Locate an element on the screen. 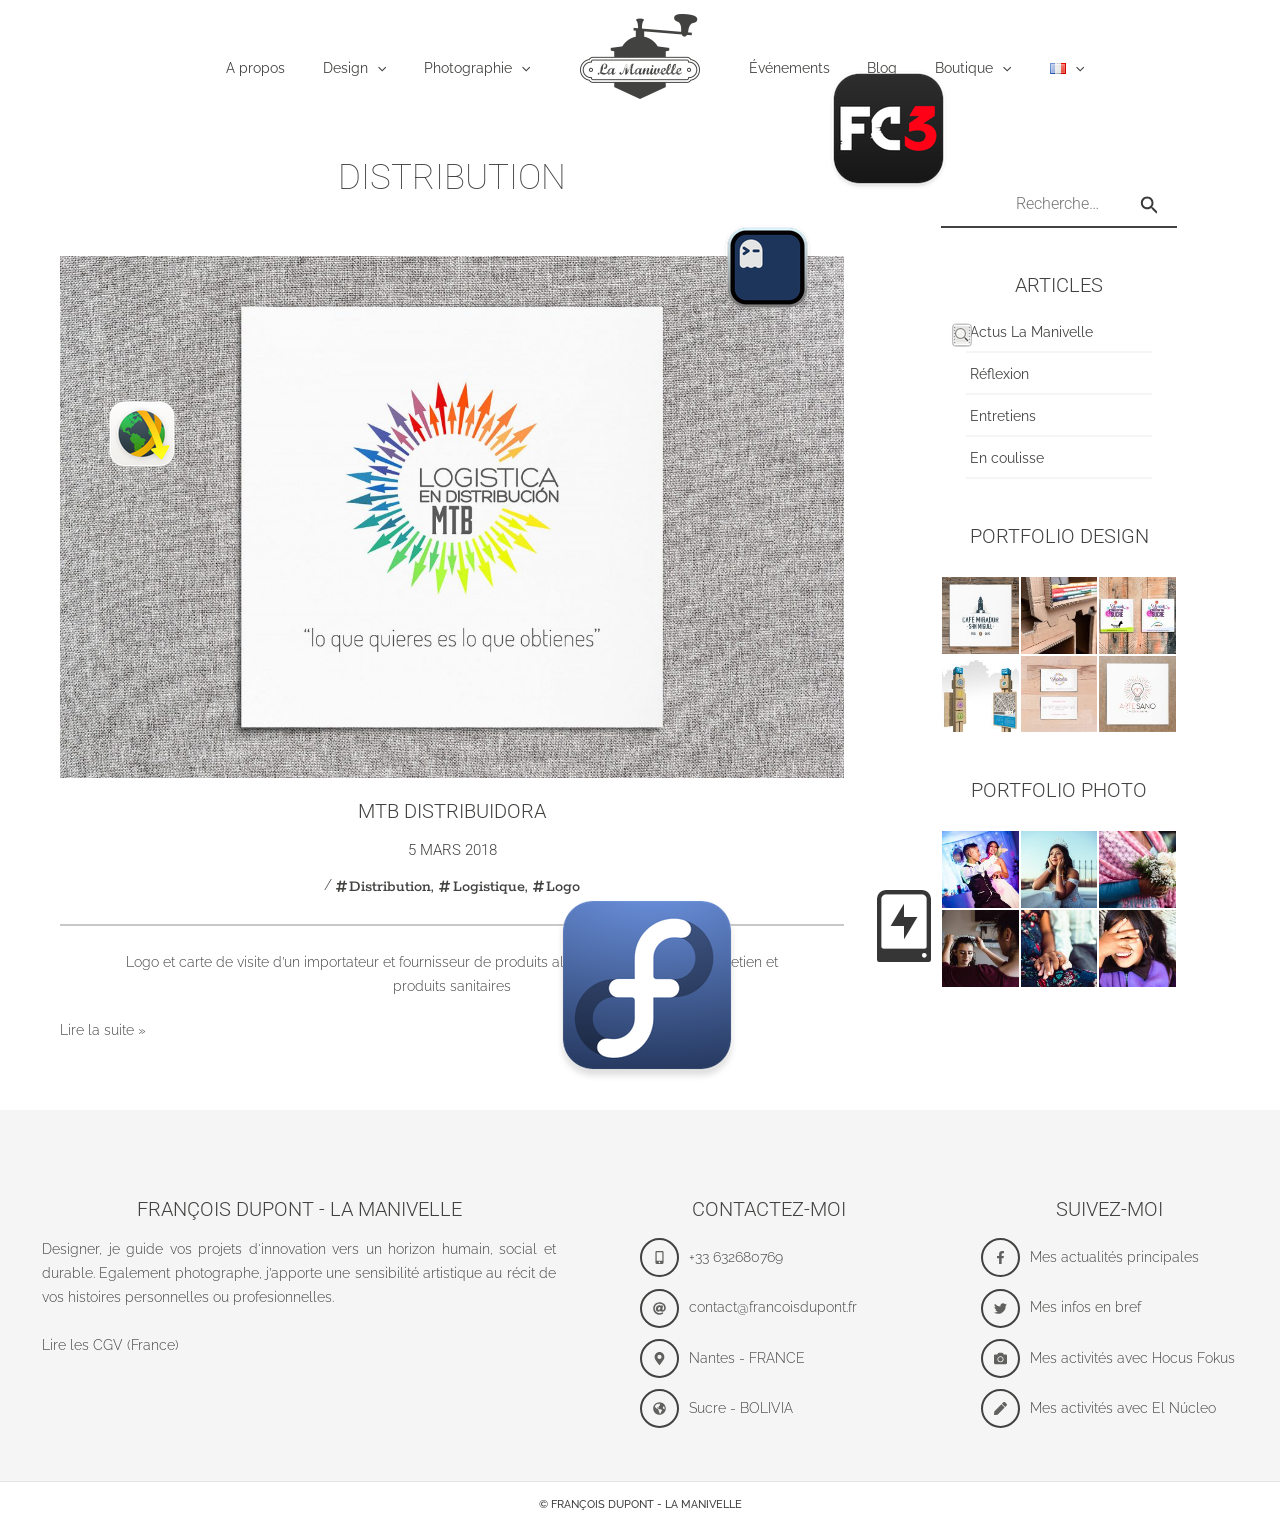 The image size is (1280, 1528). open the system logs application is located at coordinates (962, 335).